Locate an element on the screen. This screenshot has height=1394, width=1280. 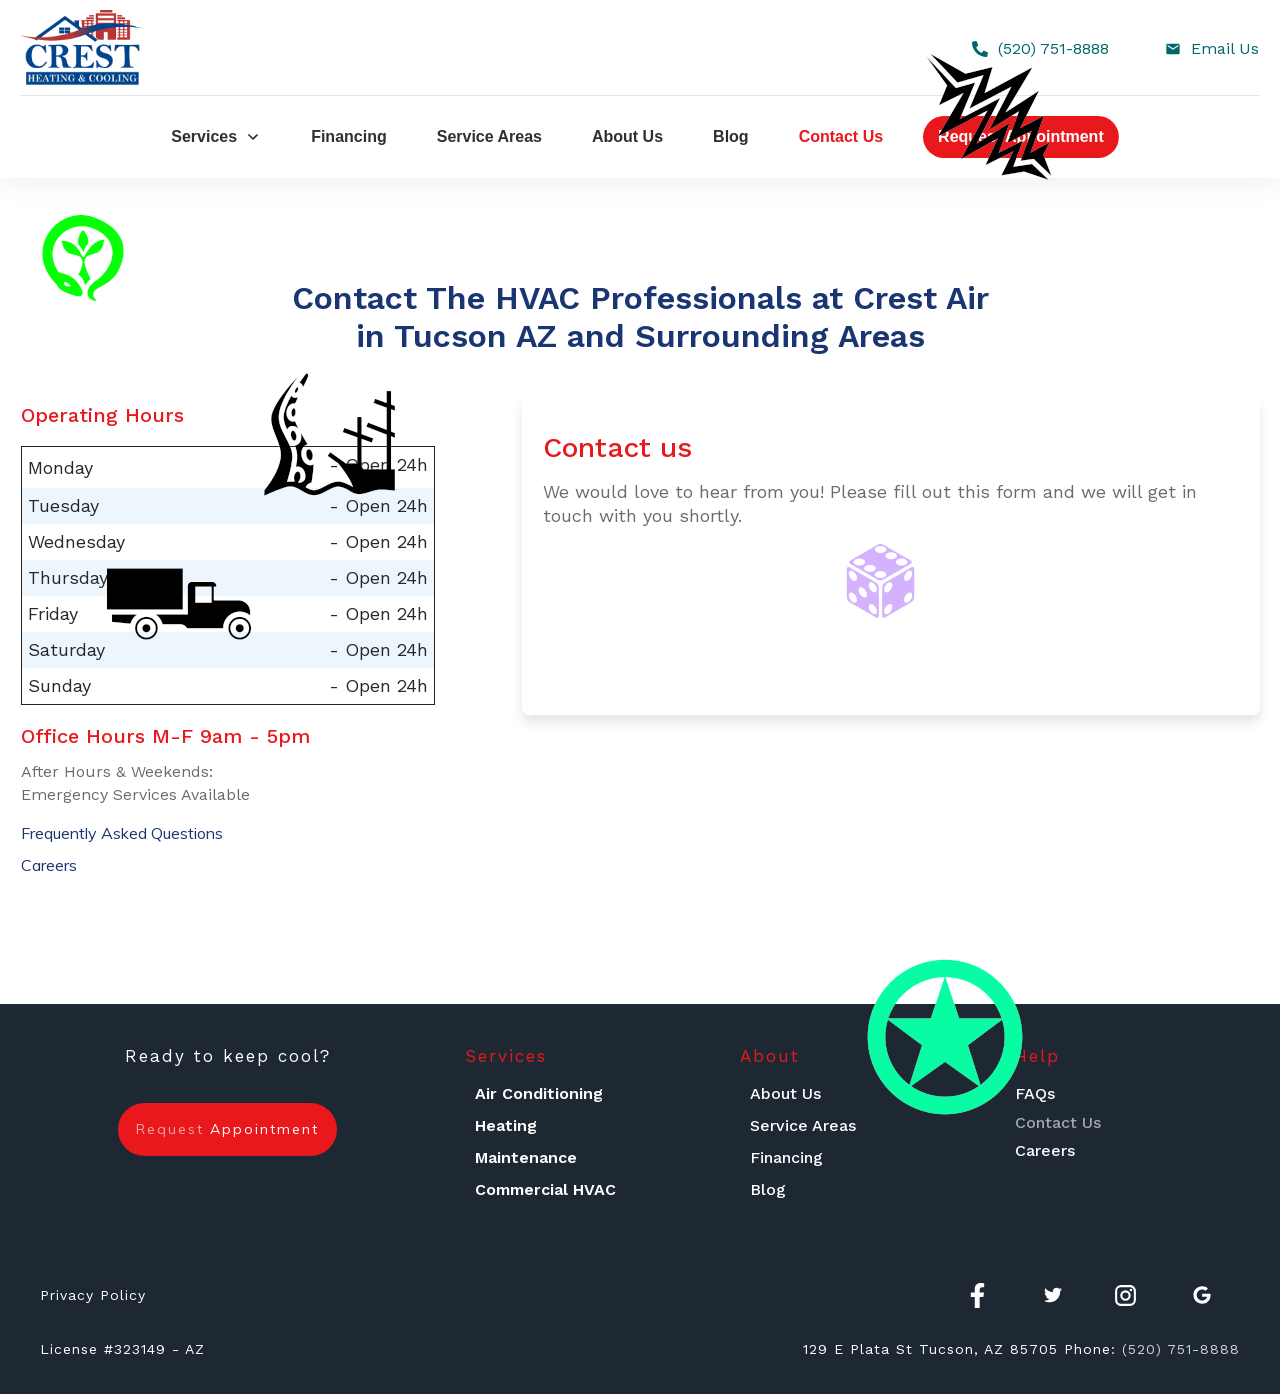
sea monster encounter or kraken attack event is located at coordinates (330, 432).